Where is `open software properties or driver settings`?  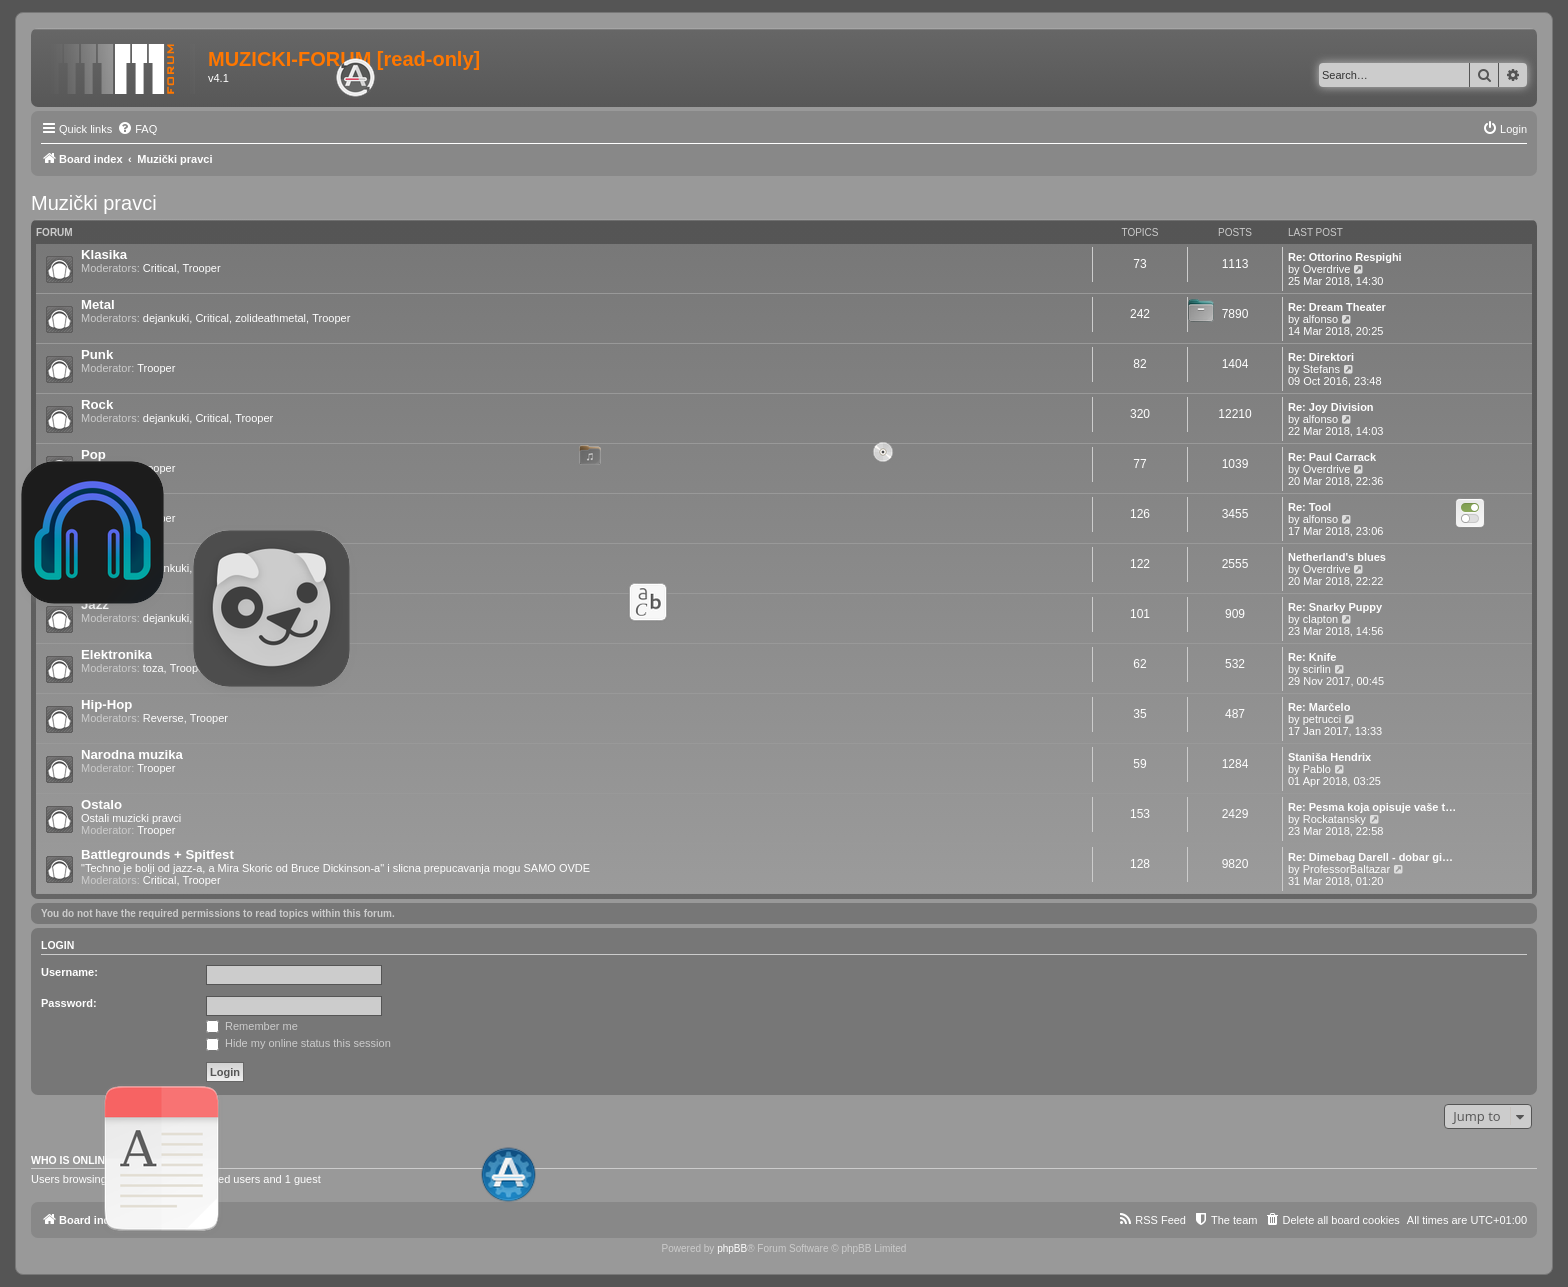
open software properties or driver settings is located at coordinates (508, 1174).